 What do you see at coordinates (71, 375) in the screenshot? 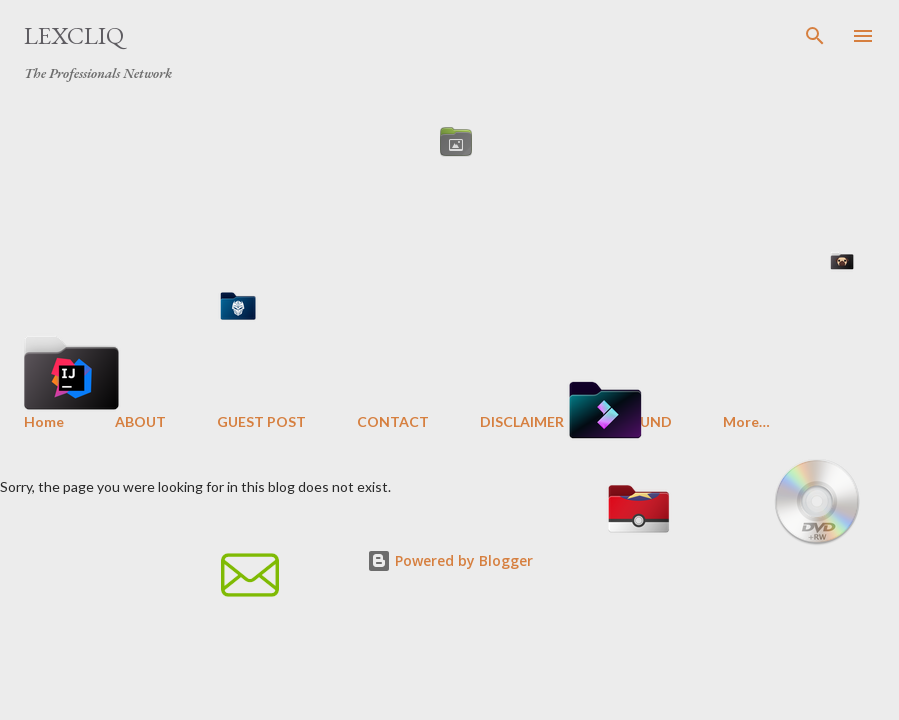
I see `open folder containing IntelliJ IDEA projects` at bounding box center [71, 375].